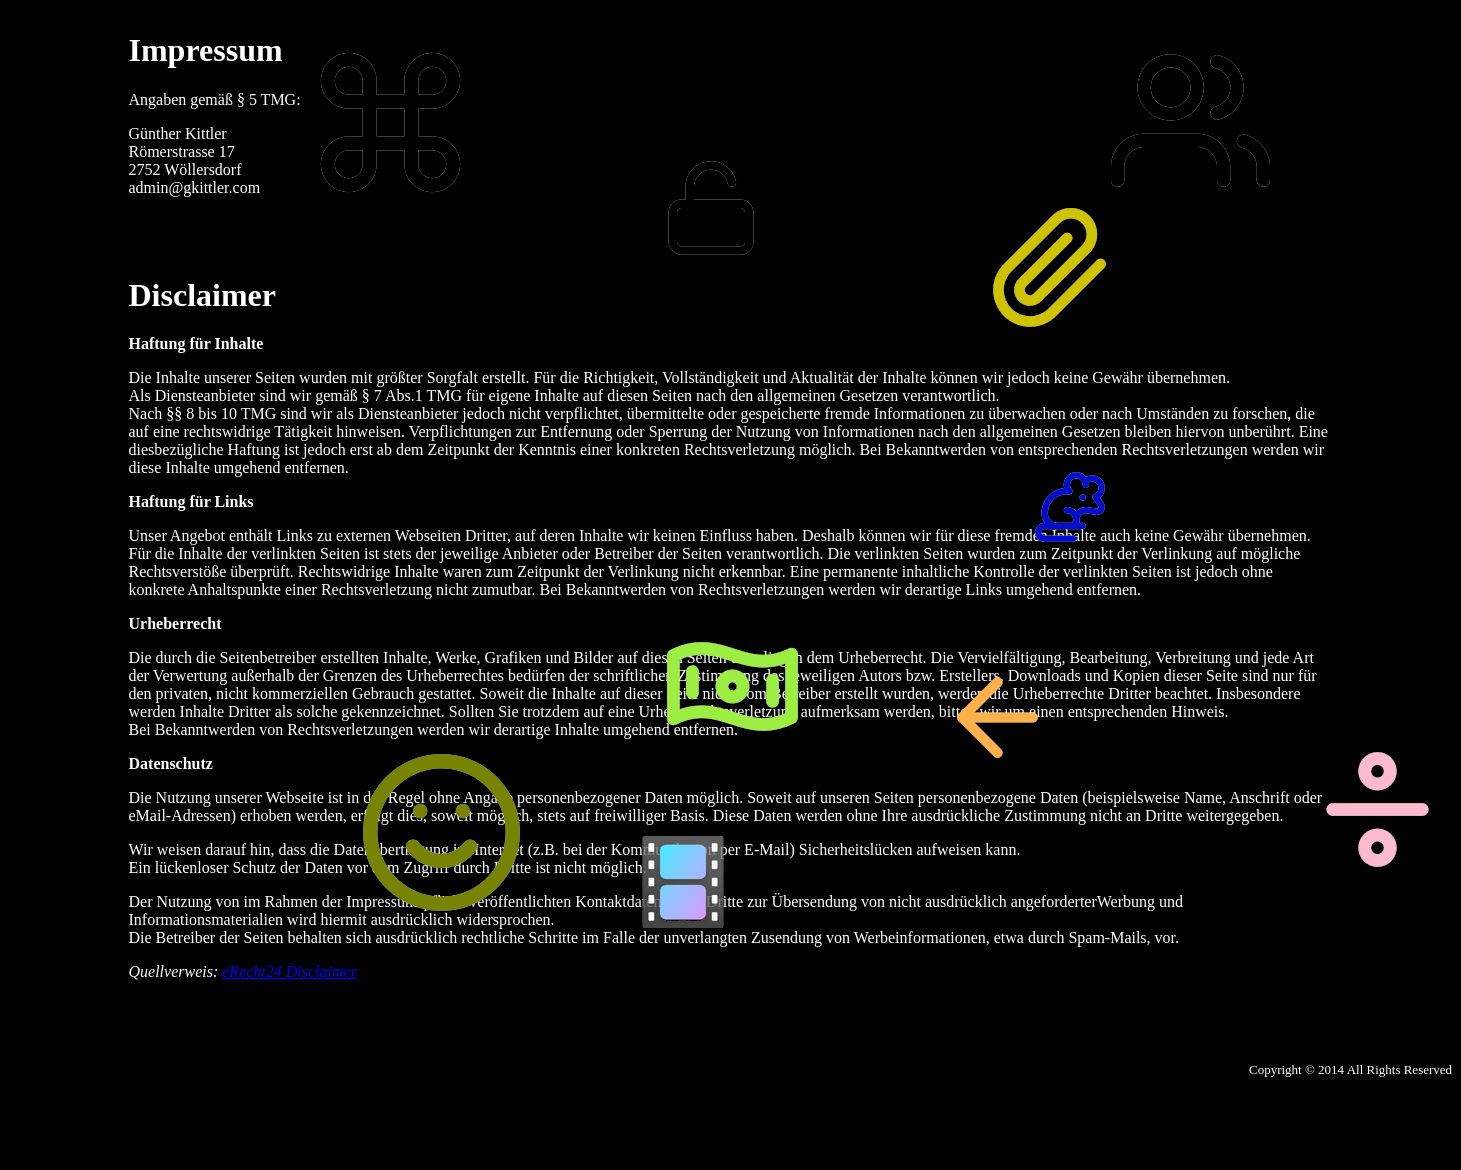  Describe the element at coordinates (441, 832) in the screenshot. I see `add an emoji or reaction` at that location.